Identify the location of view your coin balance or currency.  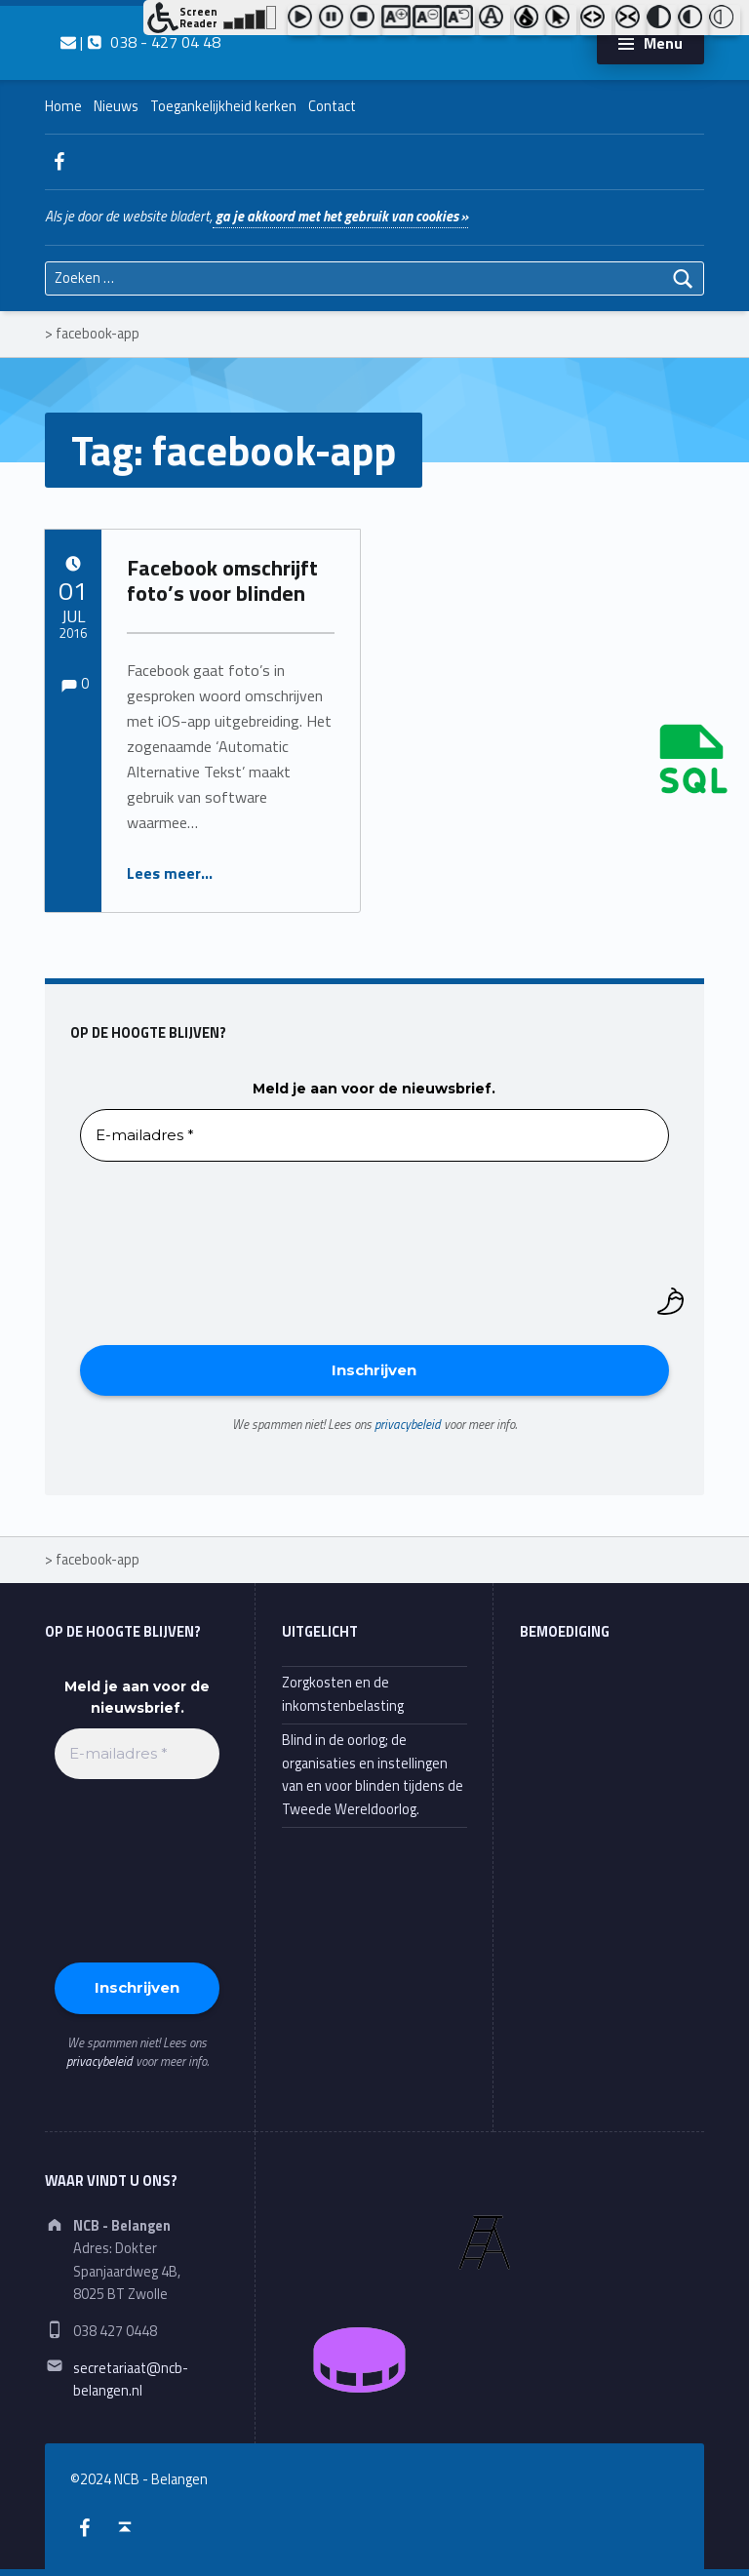
(359, 2359).